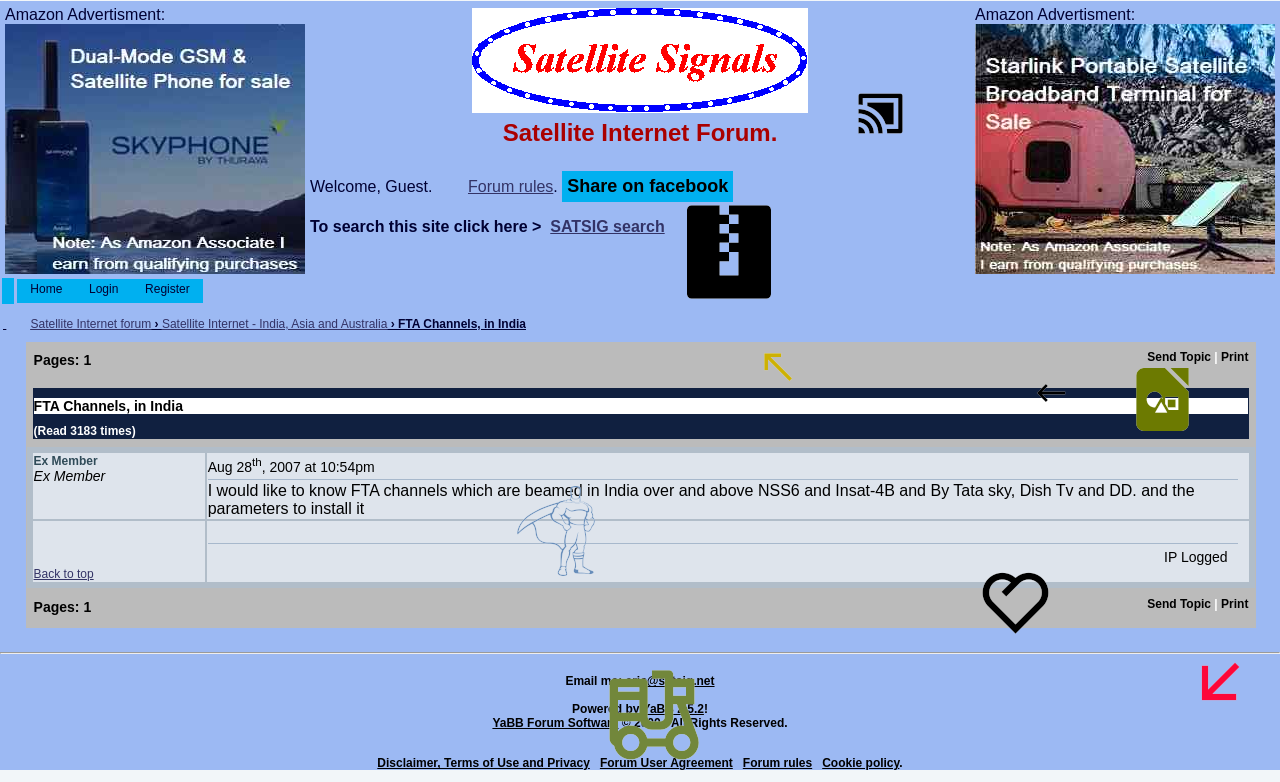 The width and height of the screenshot is (1280, 782). What do you see at coordinates (1217, 684) in the screenshot?
I see `navigate back and down` at bounding box center [1217, 684].